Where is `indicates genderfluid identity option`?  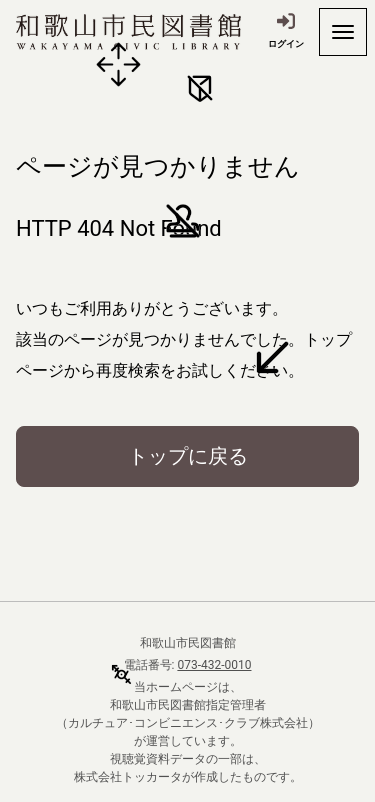
indicates genderfluid identity option is located at coordinates (121, 674).